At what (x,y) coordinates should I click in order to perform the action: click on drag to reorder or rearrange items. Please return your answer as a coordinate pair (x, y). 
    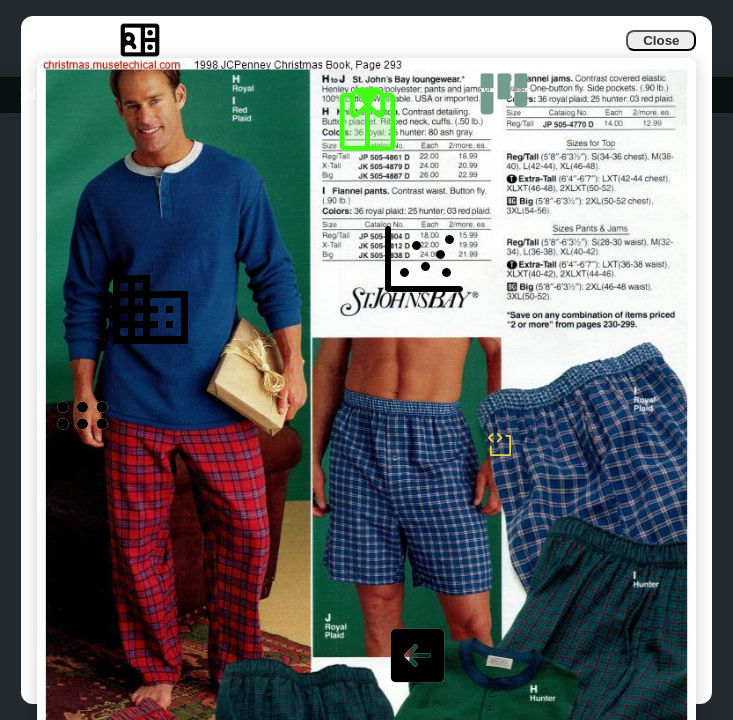
    Looking at the image, I should click on (82, 415).